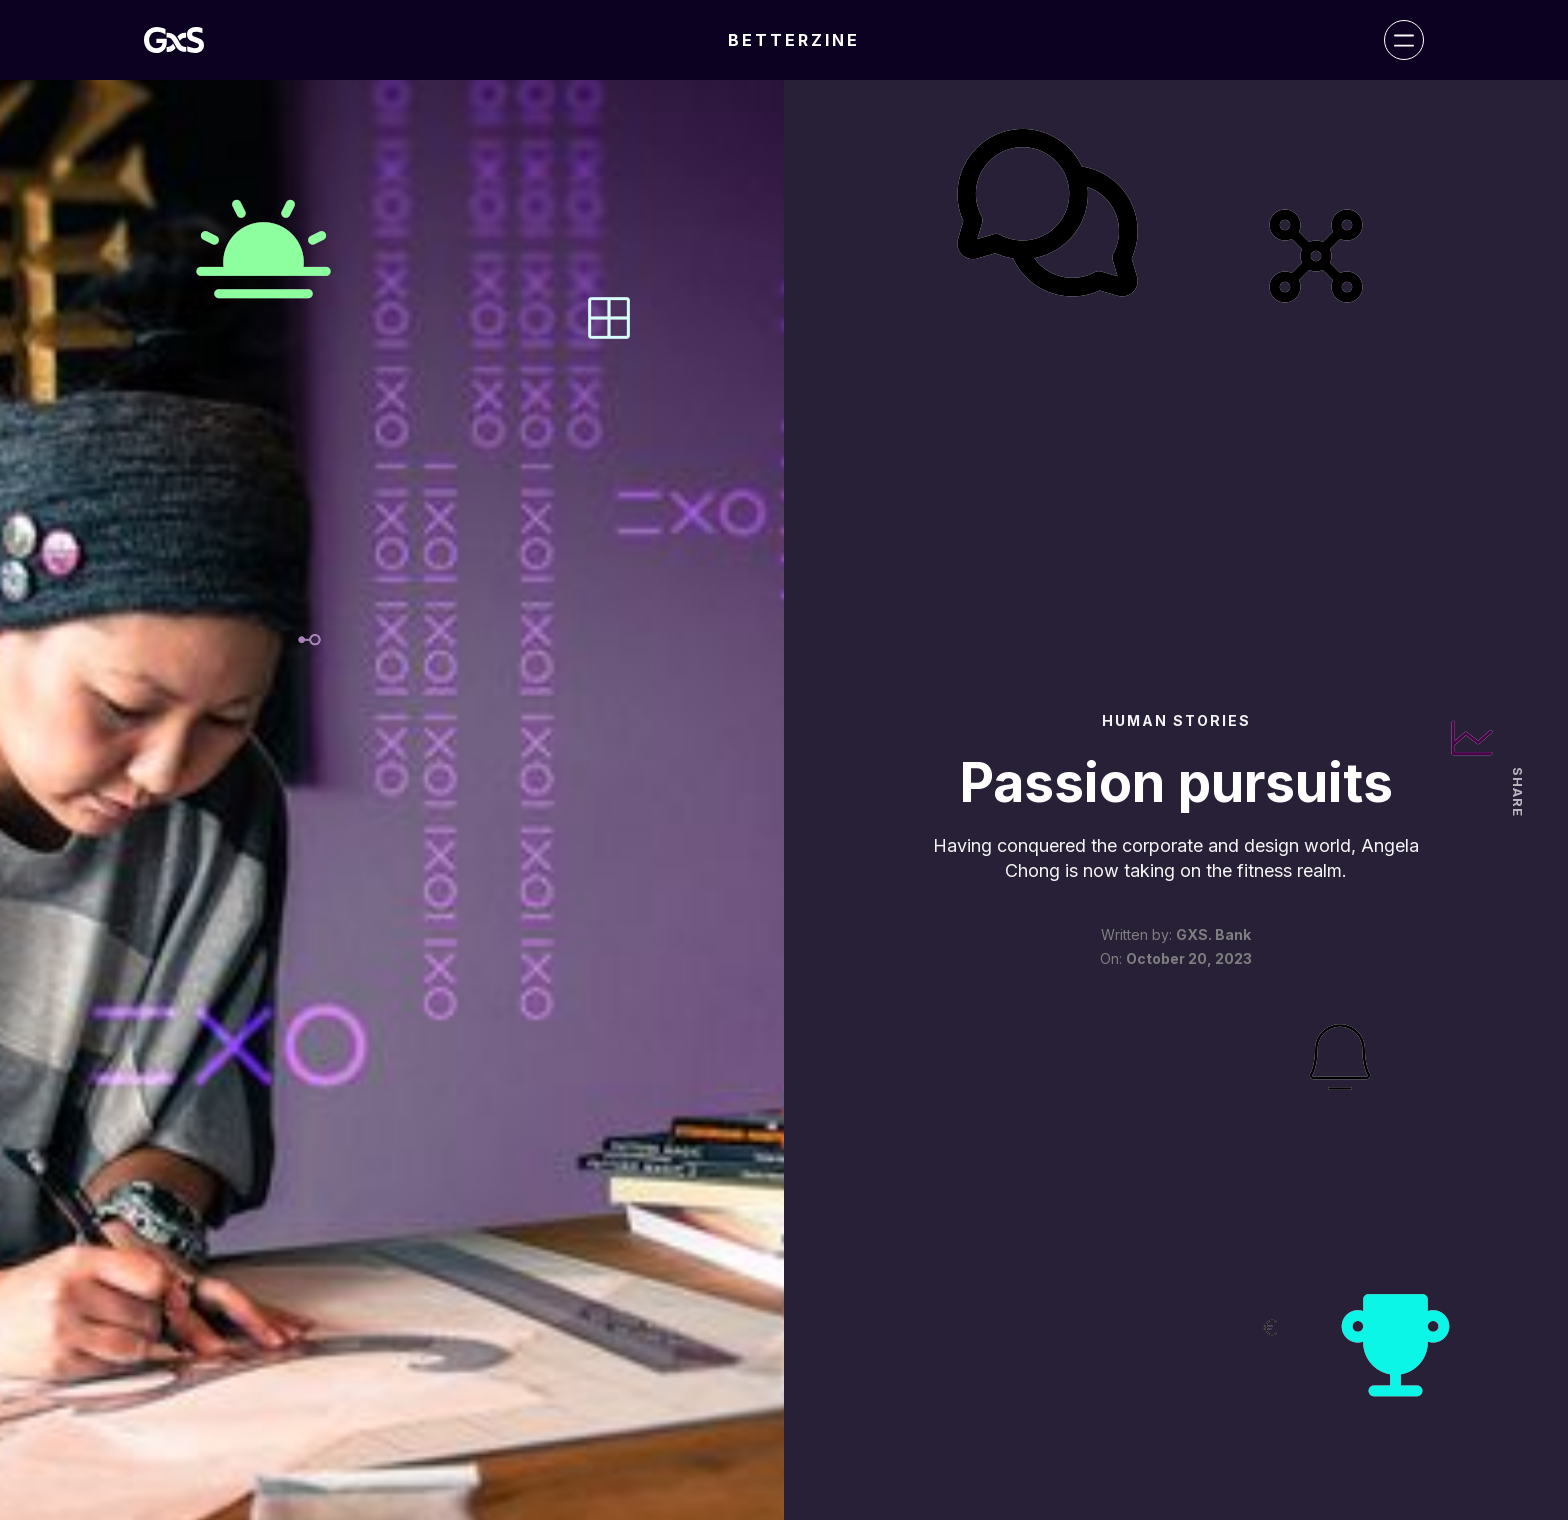 Image resolution: width=1568 pixels, height=1520 pixels. I want to click on open chat or messaging, so click(1047, 212).